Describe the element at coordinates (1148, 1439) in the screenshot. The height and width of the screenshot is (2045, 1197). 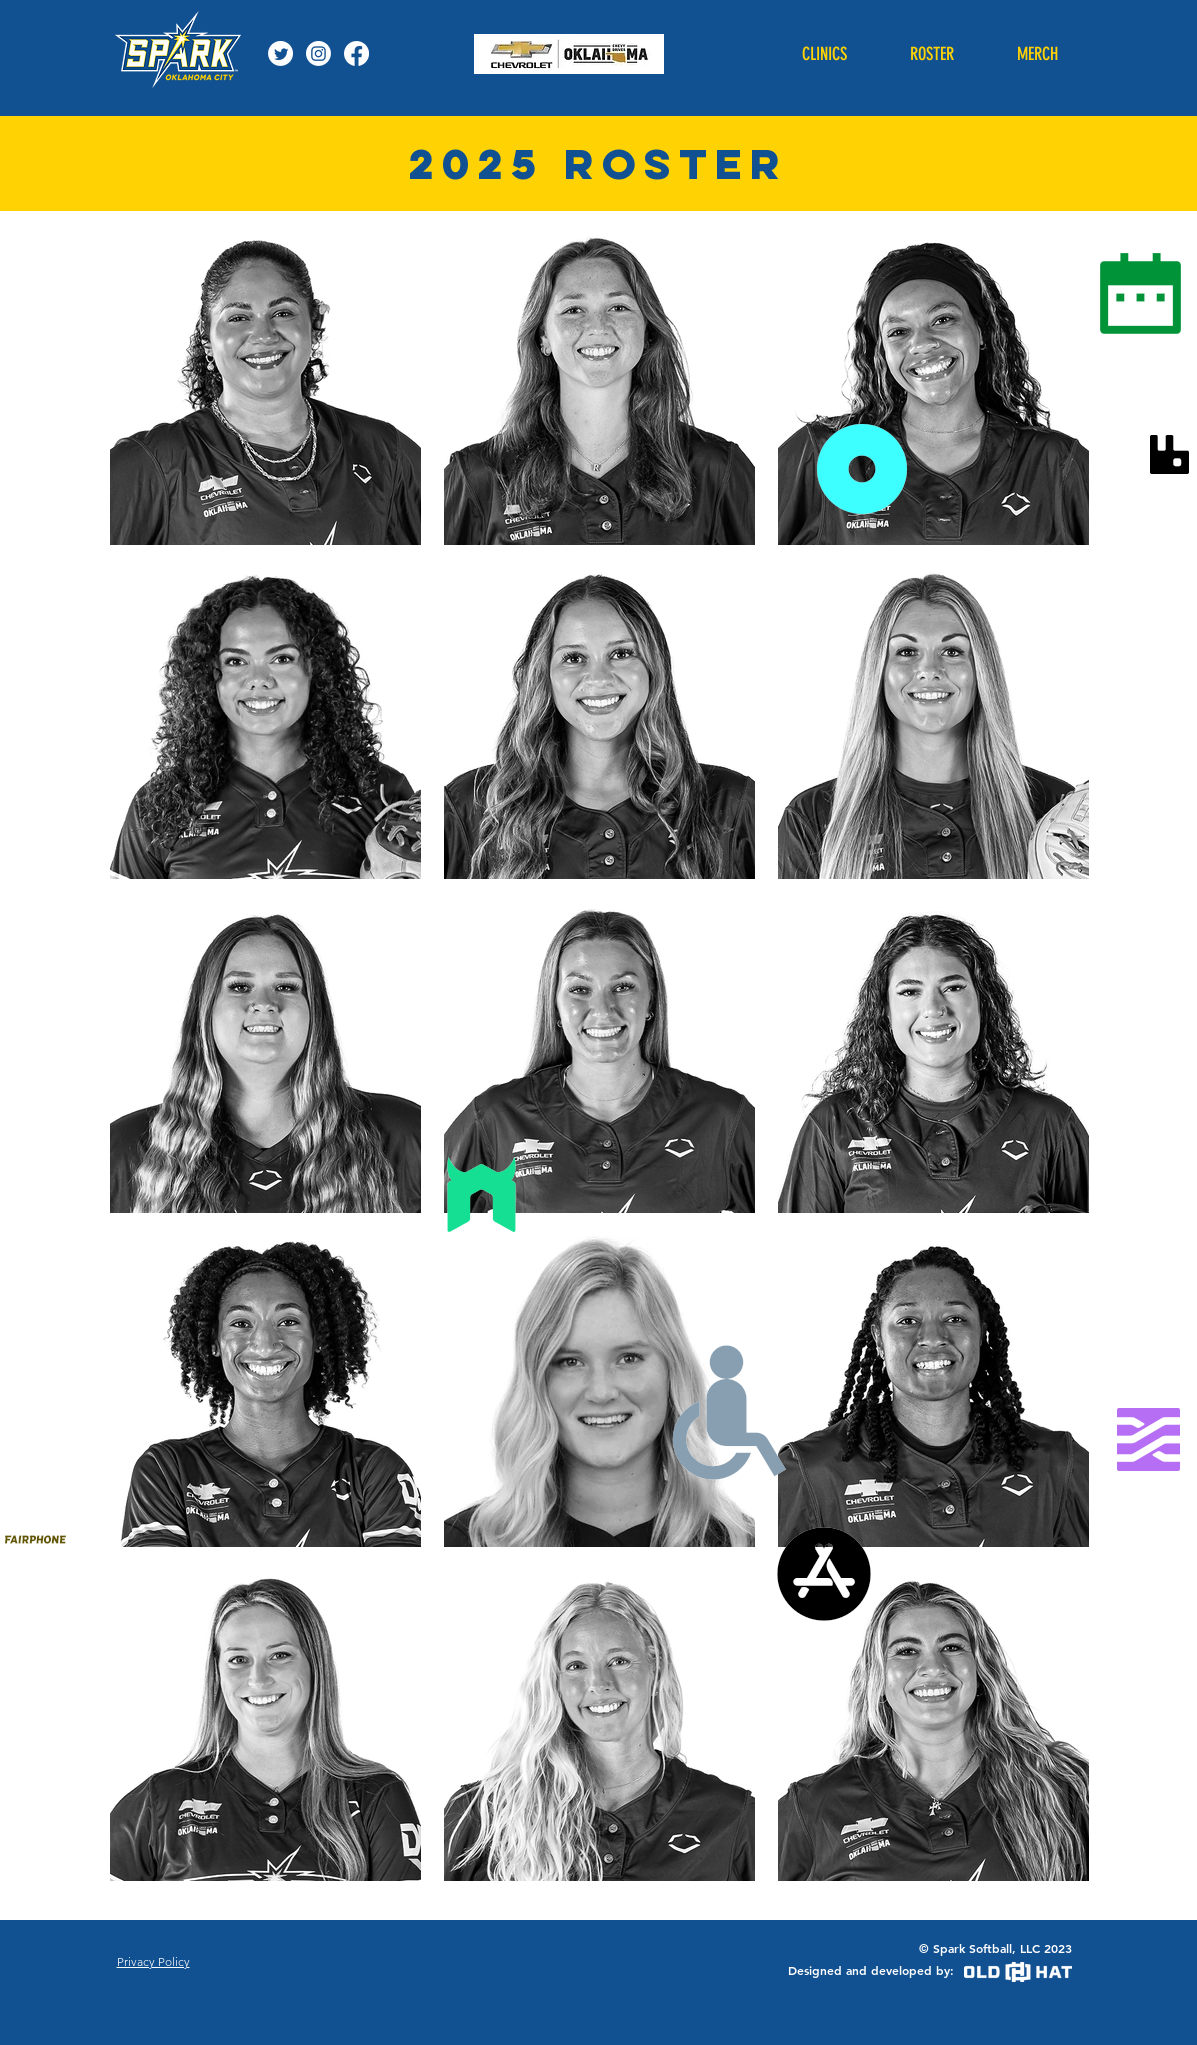
I see `stimulus javascript framework logo` at that location.